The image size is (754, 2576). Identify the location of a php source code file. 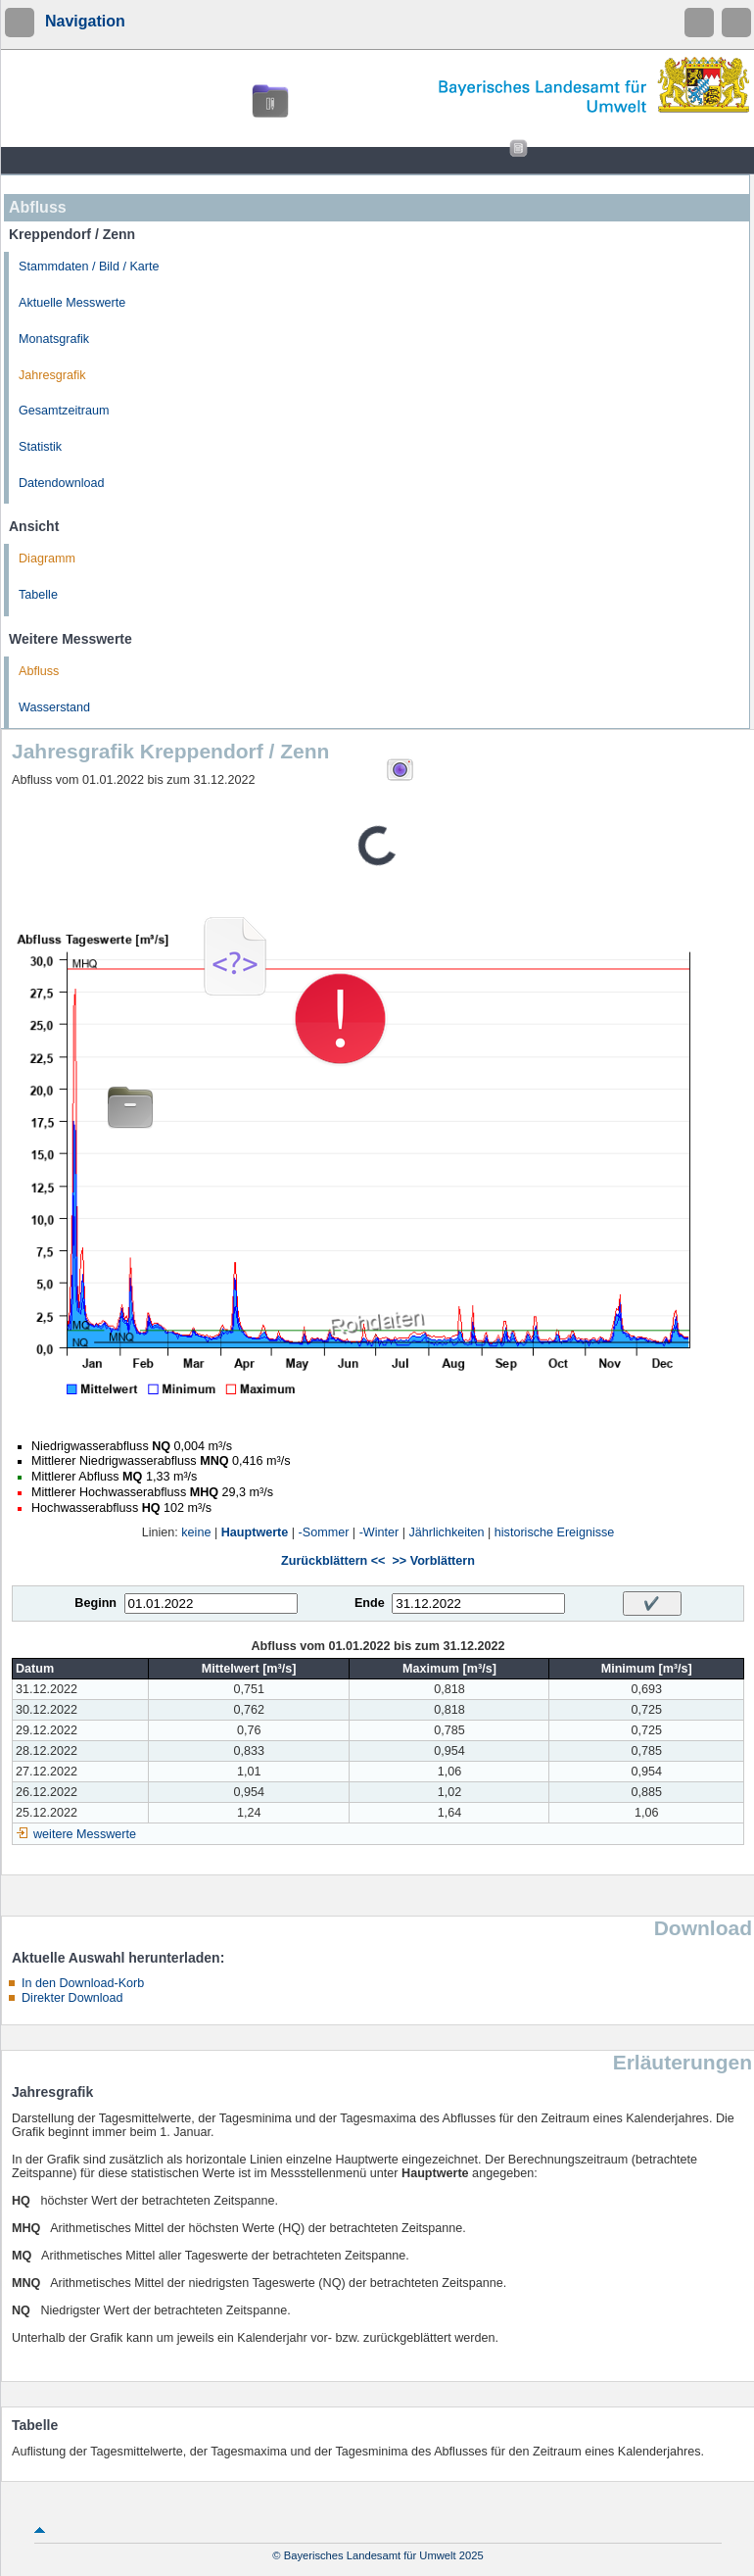
(235, 956).